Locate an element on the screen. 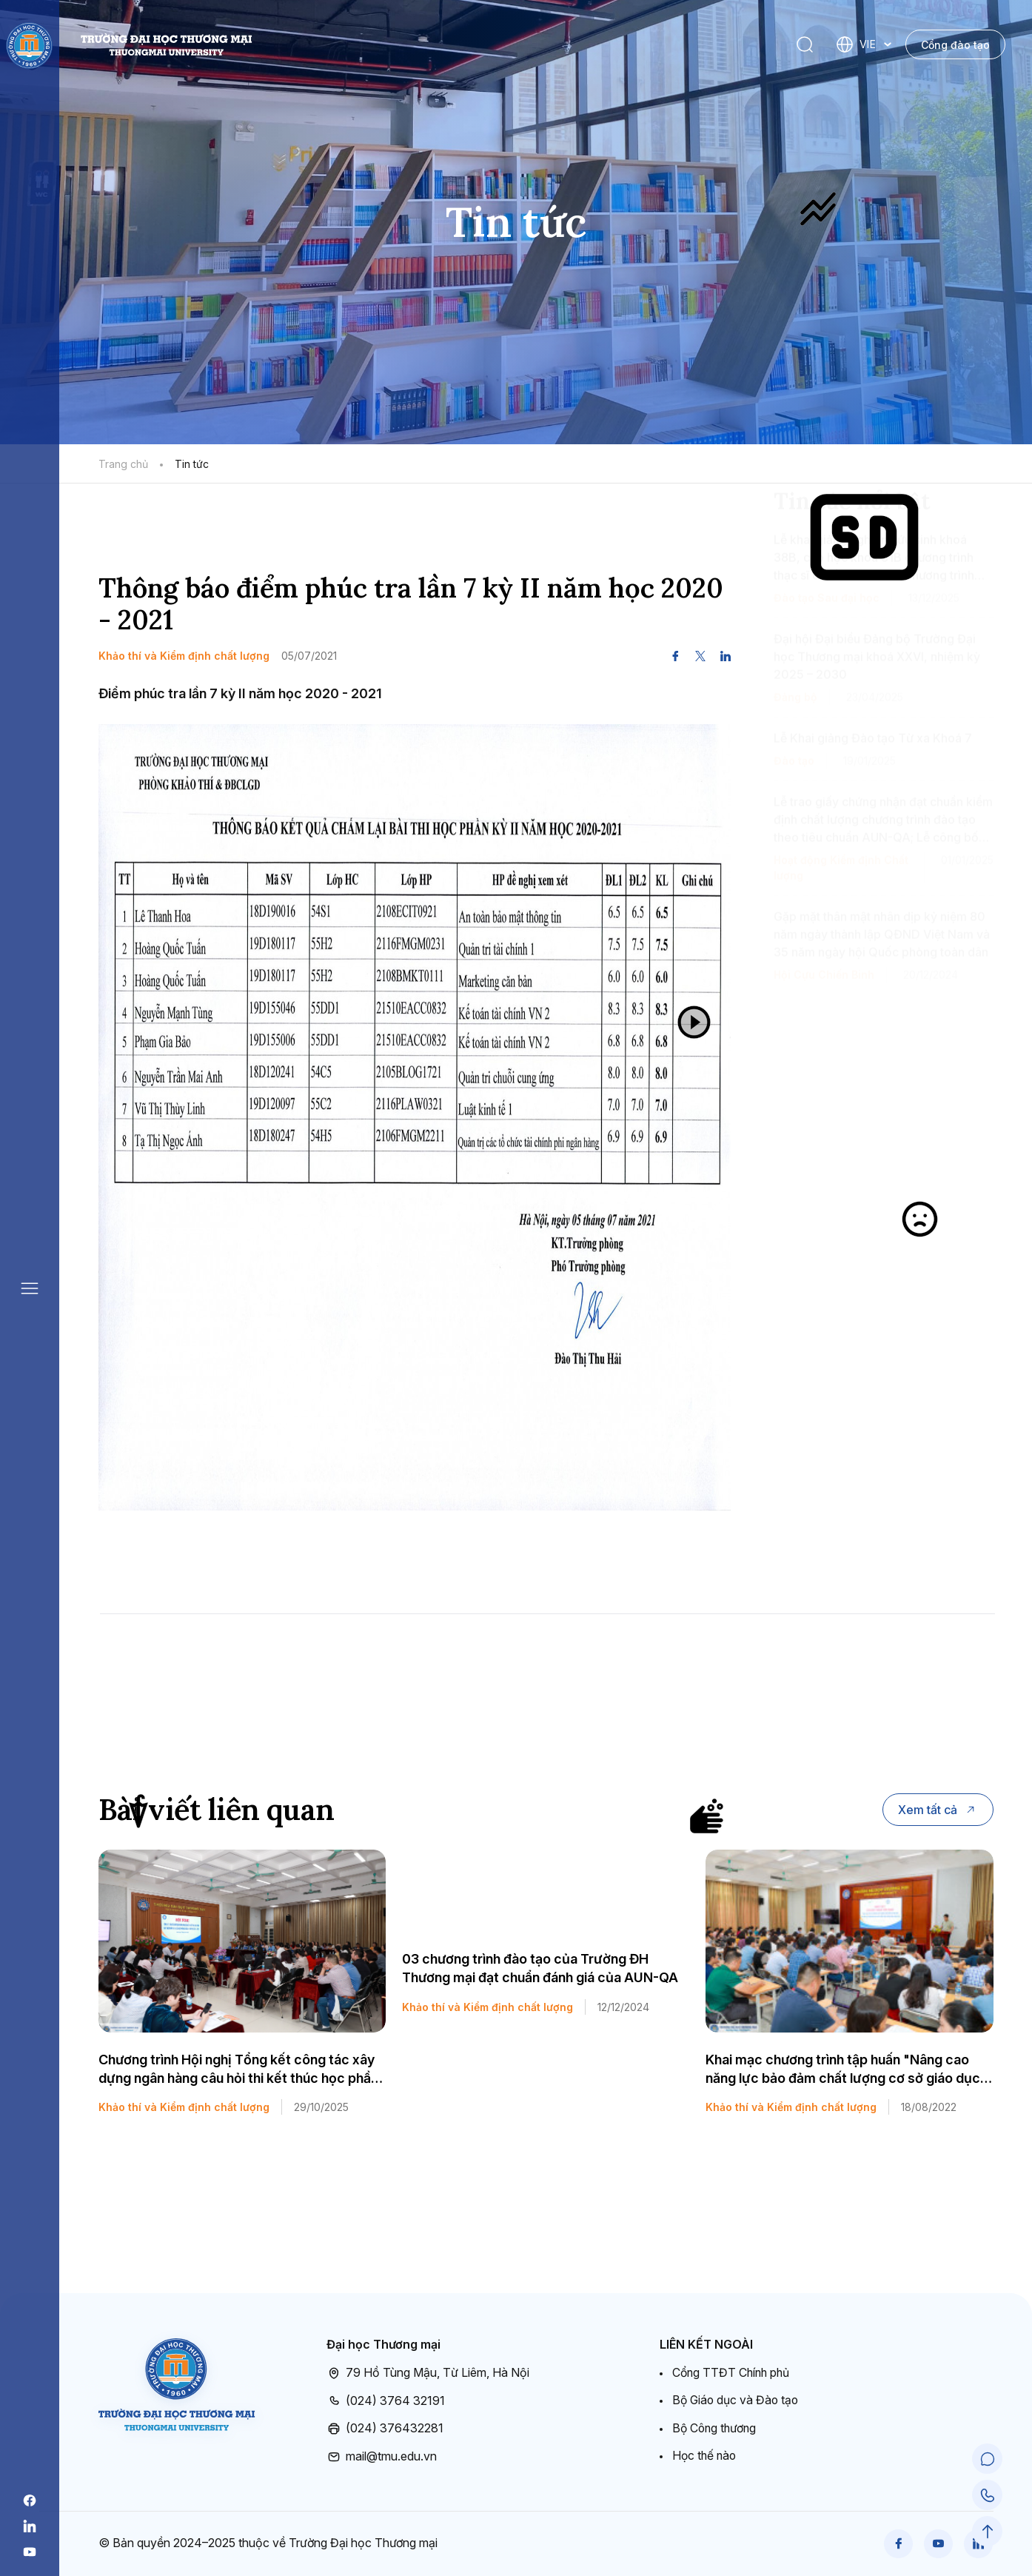  hand washing or hygiene reminder is located at coordinates (707, 1816).